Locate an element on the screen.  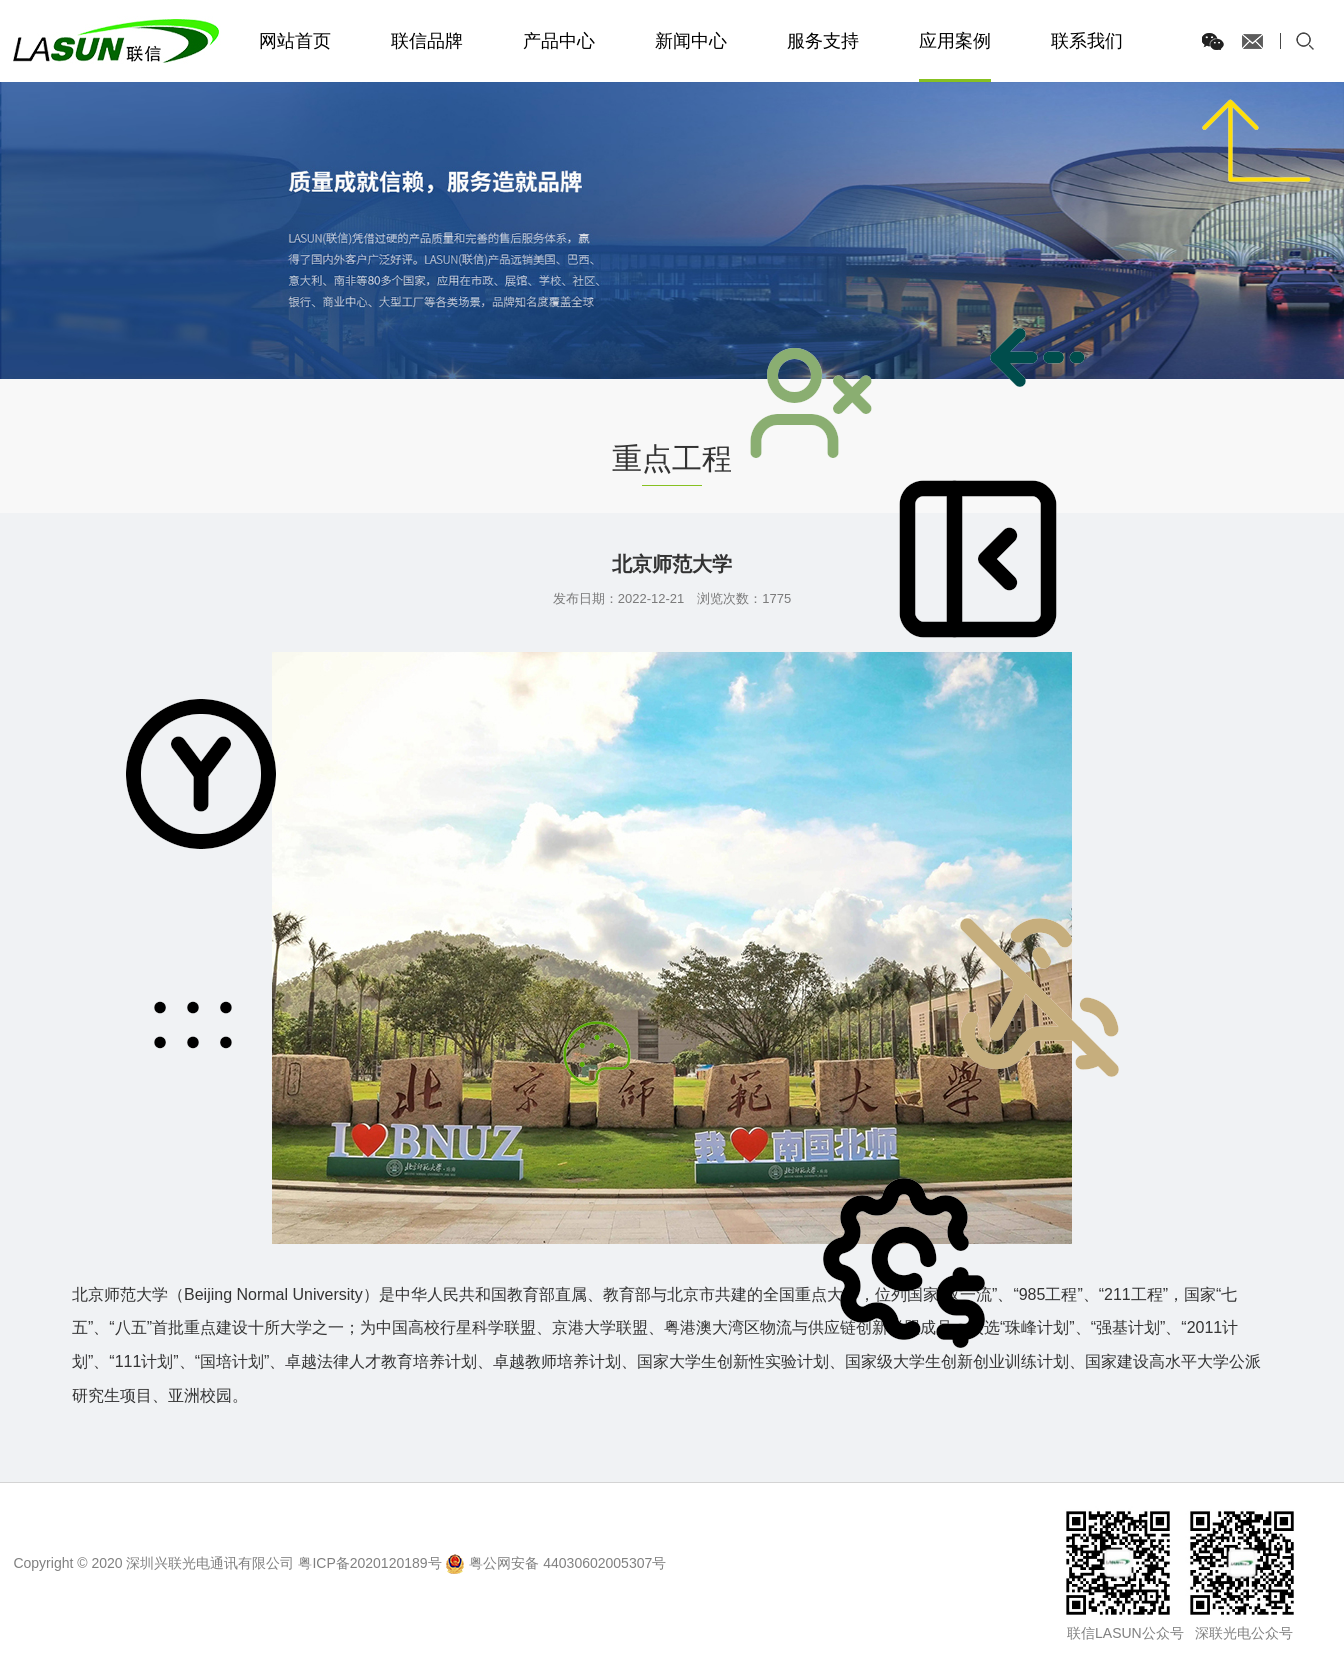
xbox controller Y button indicator is located at coordinates (201, 774).